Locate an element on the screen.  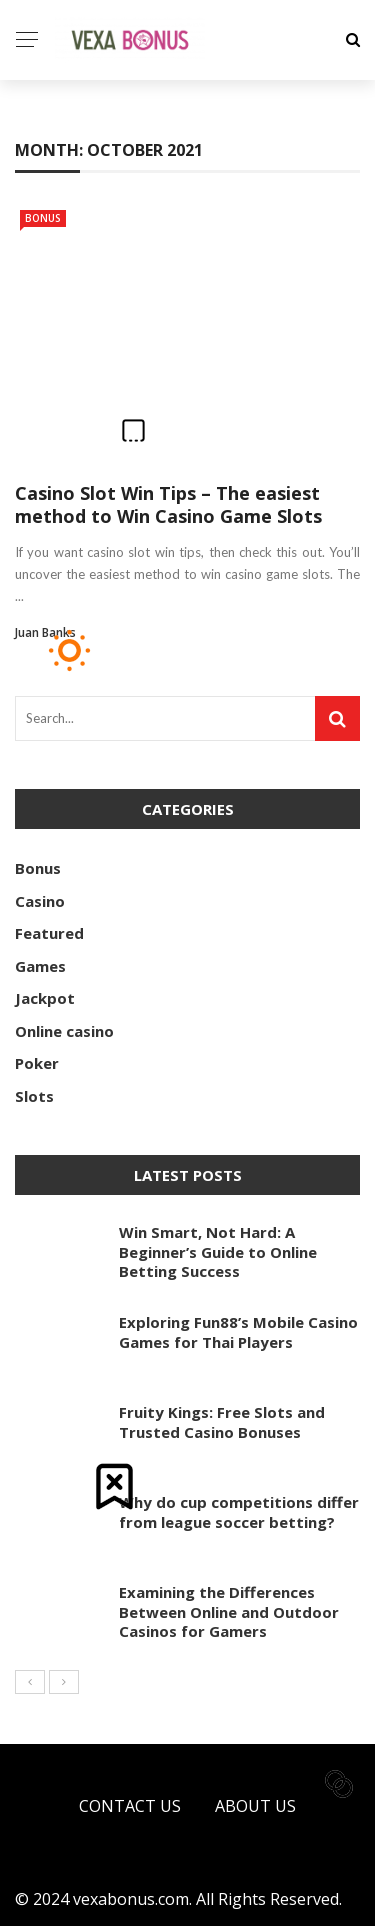
remove a bookmark is located at coordinates (114, 1486).